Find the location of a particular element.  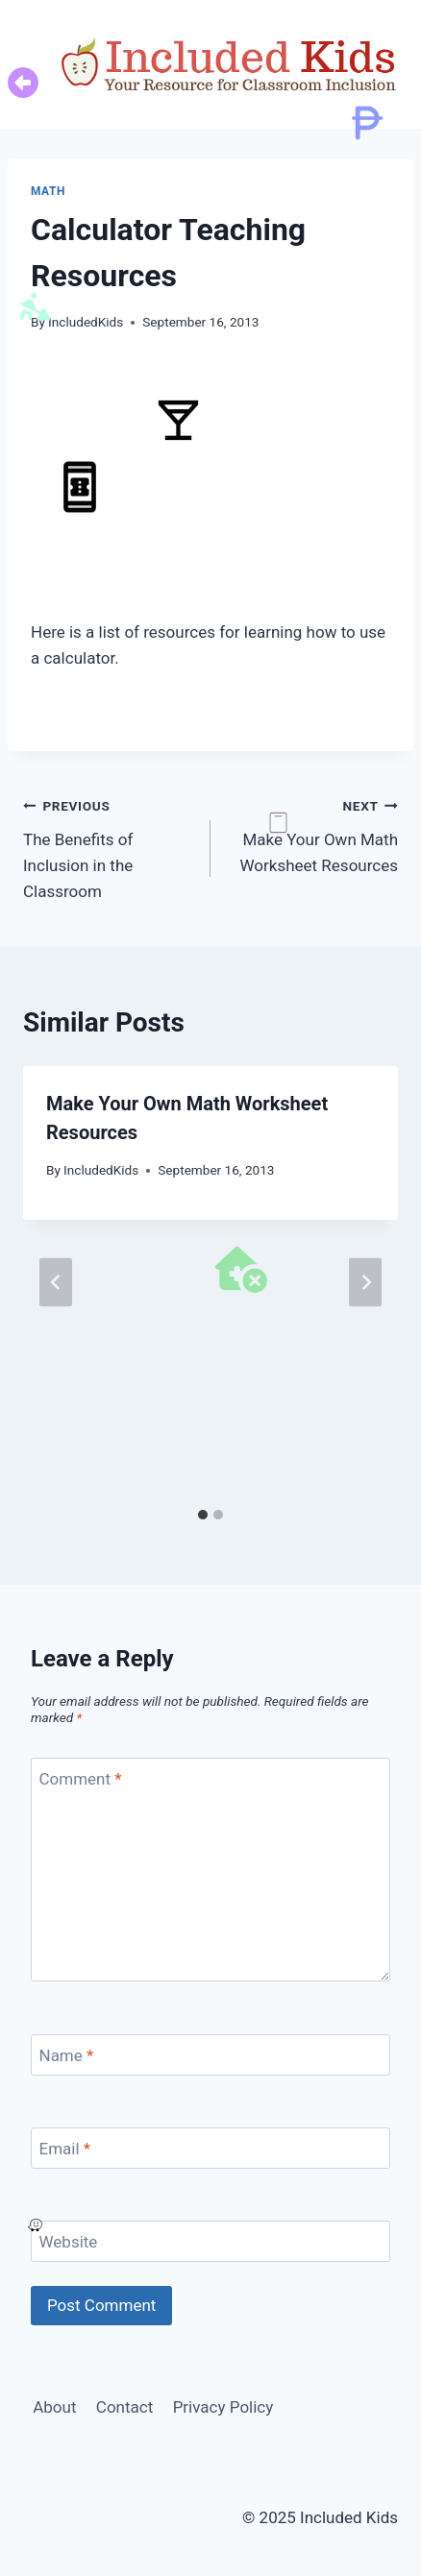

go back to the previous screen is located at coordinates (23, 83).